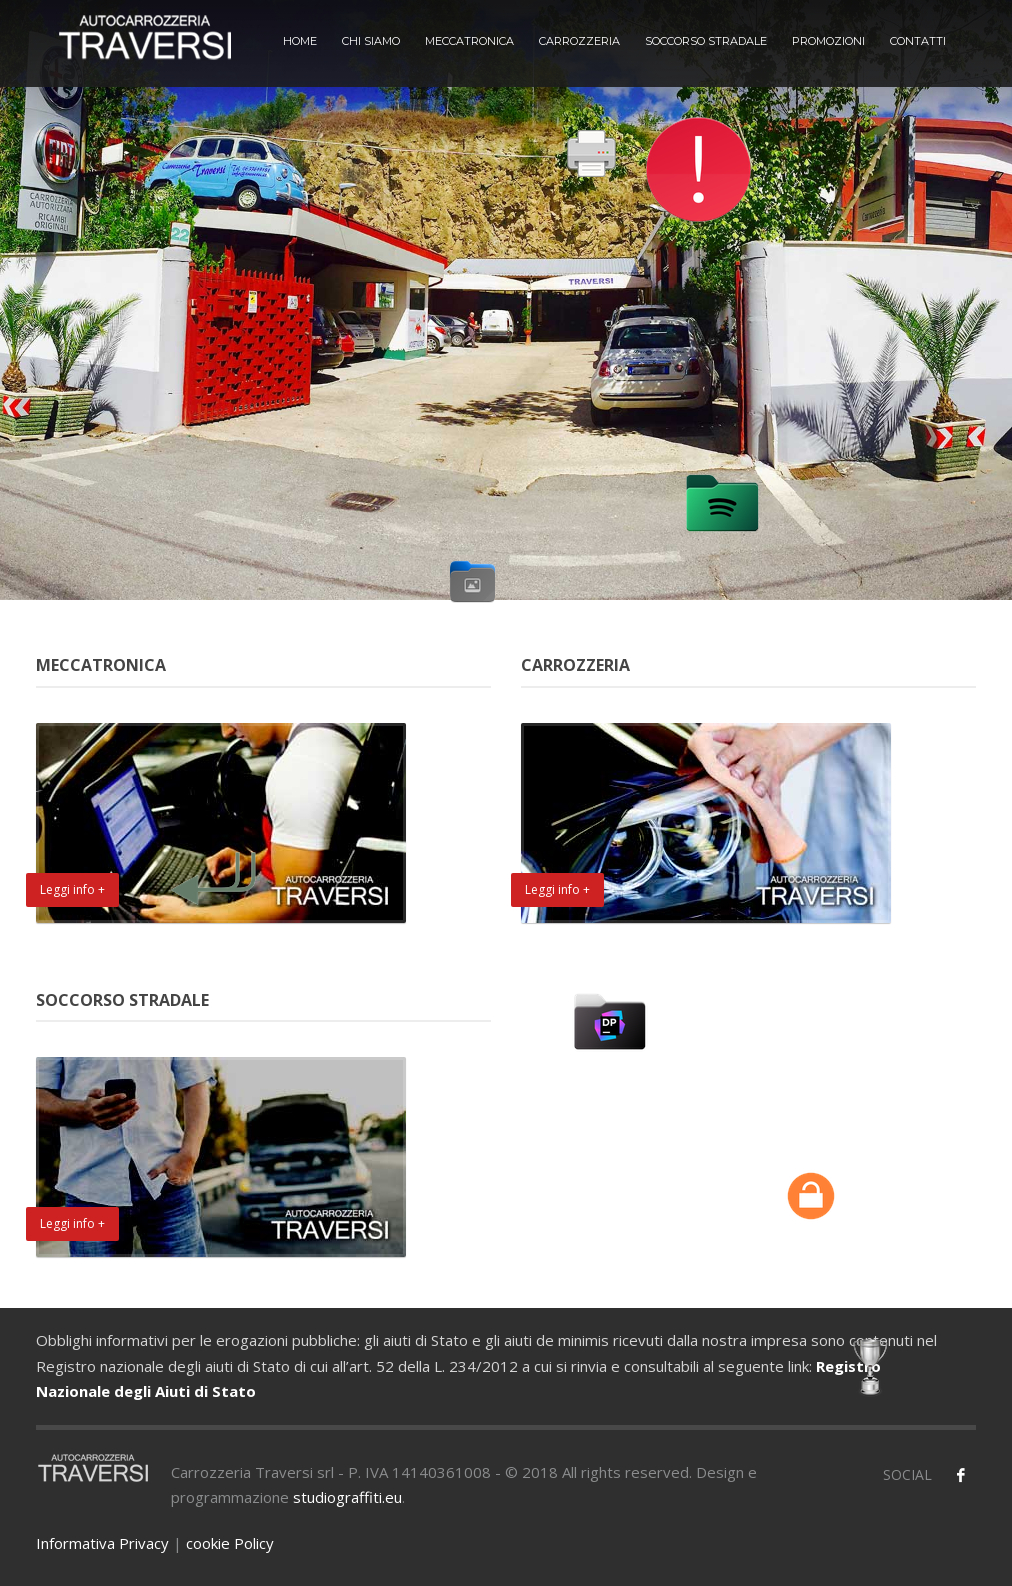  I want to click on open folder containing JetBrains dotPeek projects, so click(609, 1023).